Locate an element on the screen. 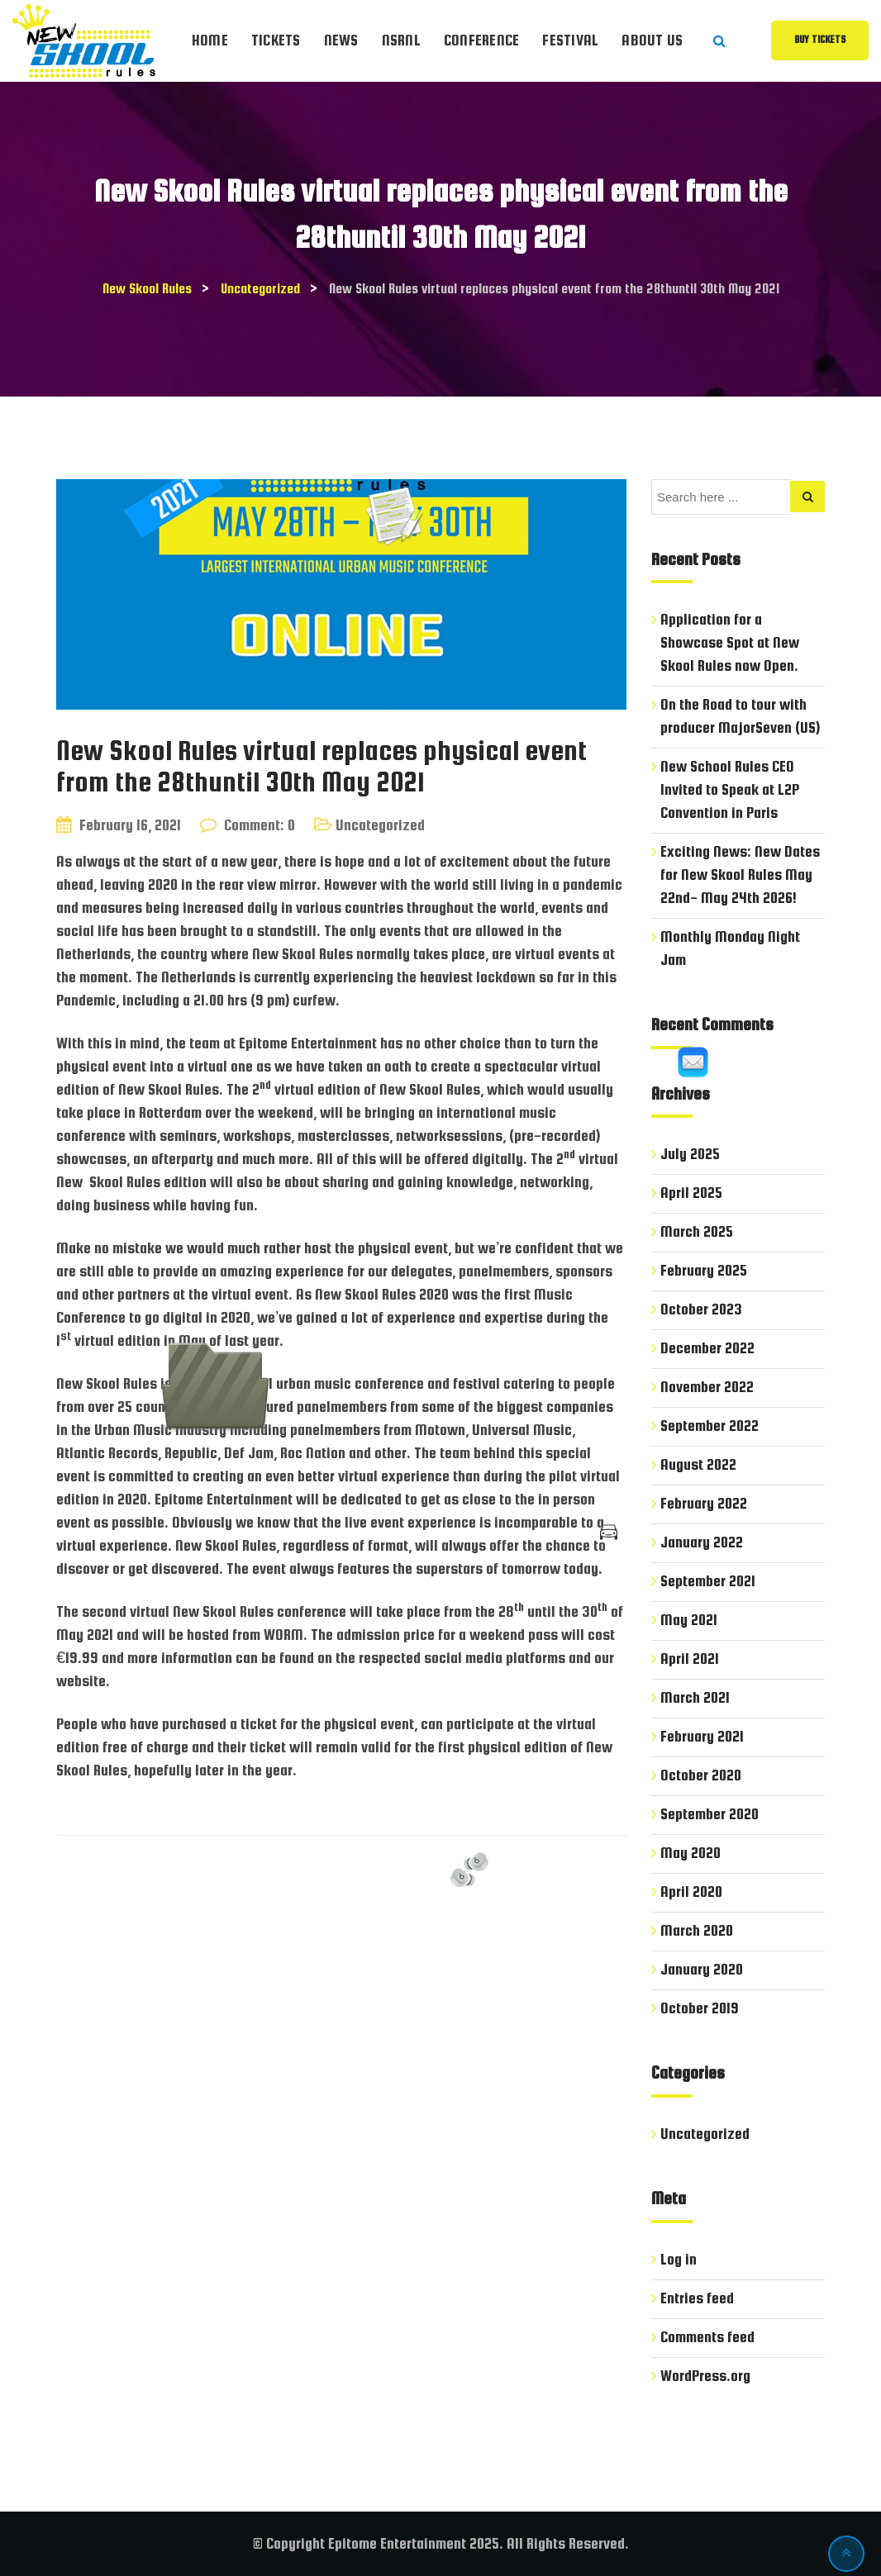 This screenshot has width=881, height=2576. open the mail app is located at coordinates (693, 1062).